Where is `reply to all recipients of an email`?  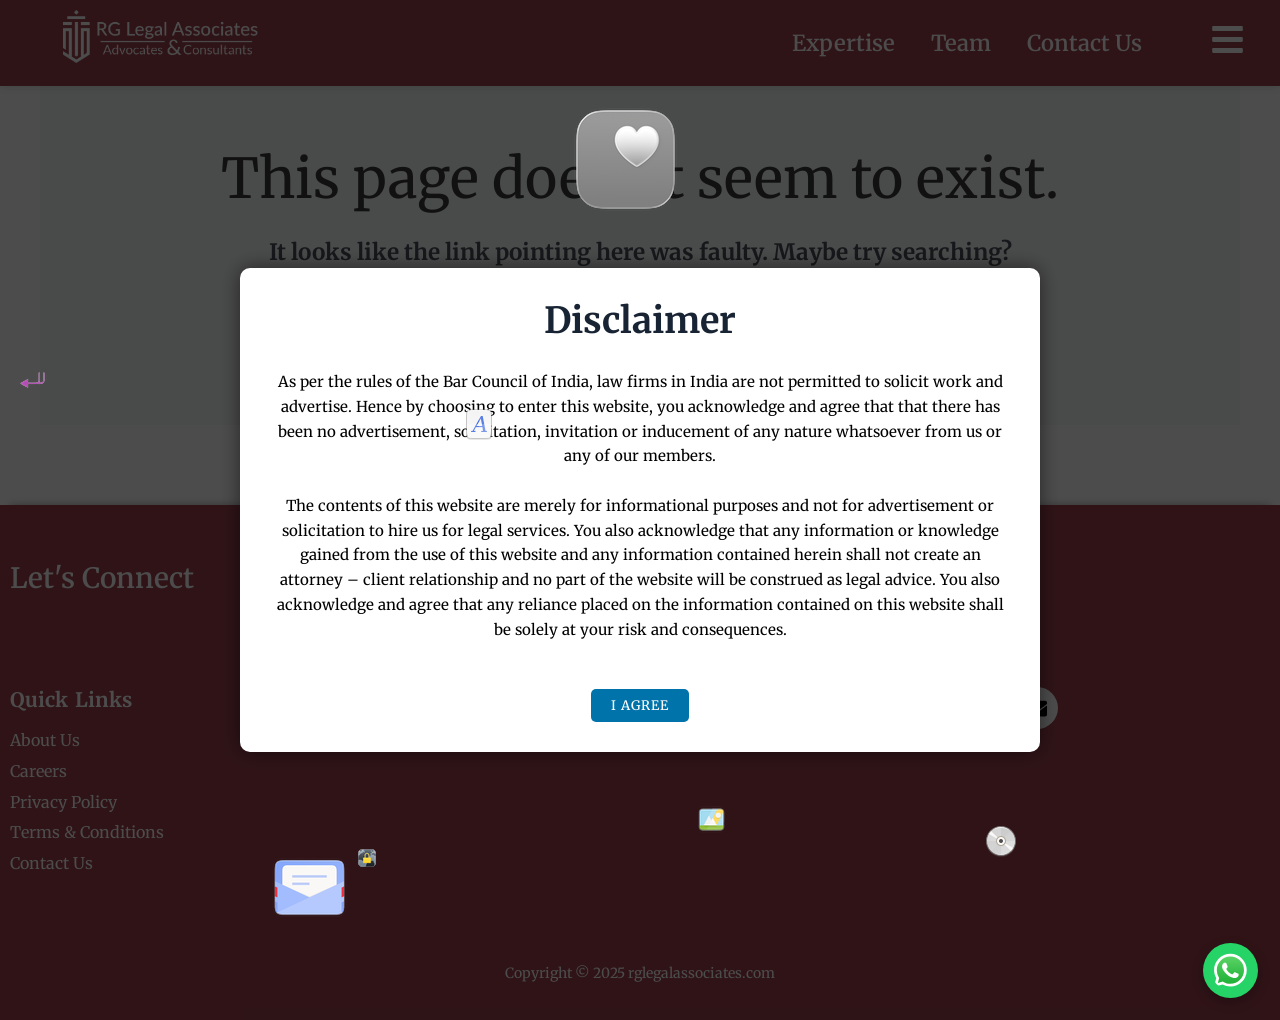
reply to all recipients of an email is located at coordinates (32, 380).